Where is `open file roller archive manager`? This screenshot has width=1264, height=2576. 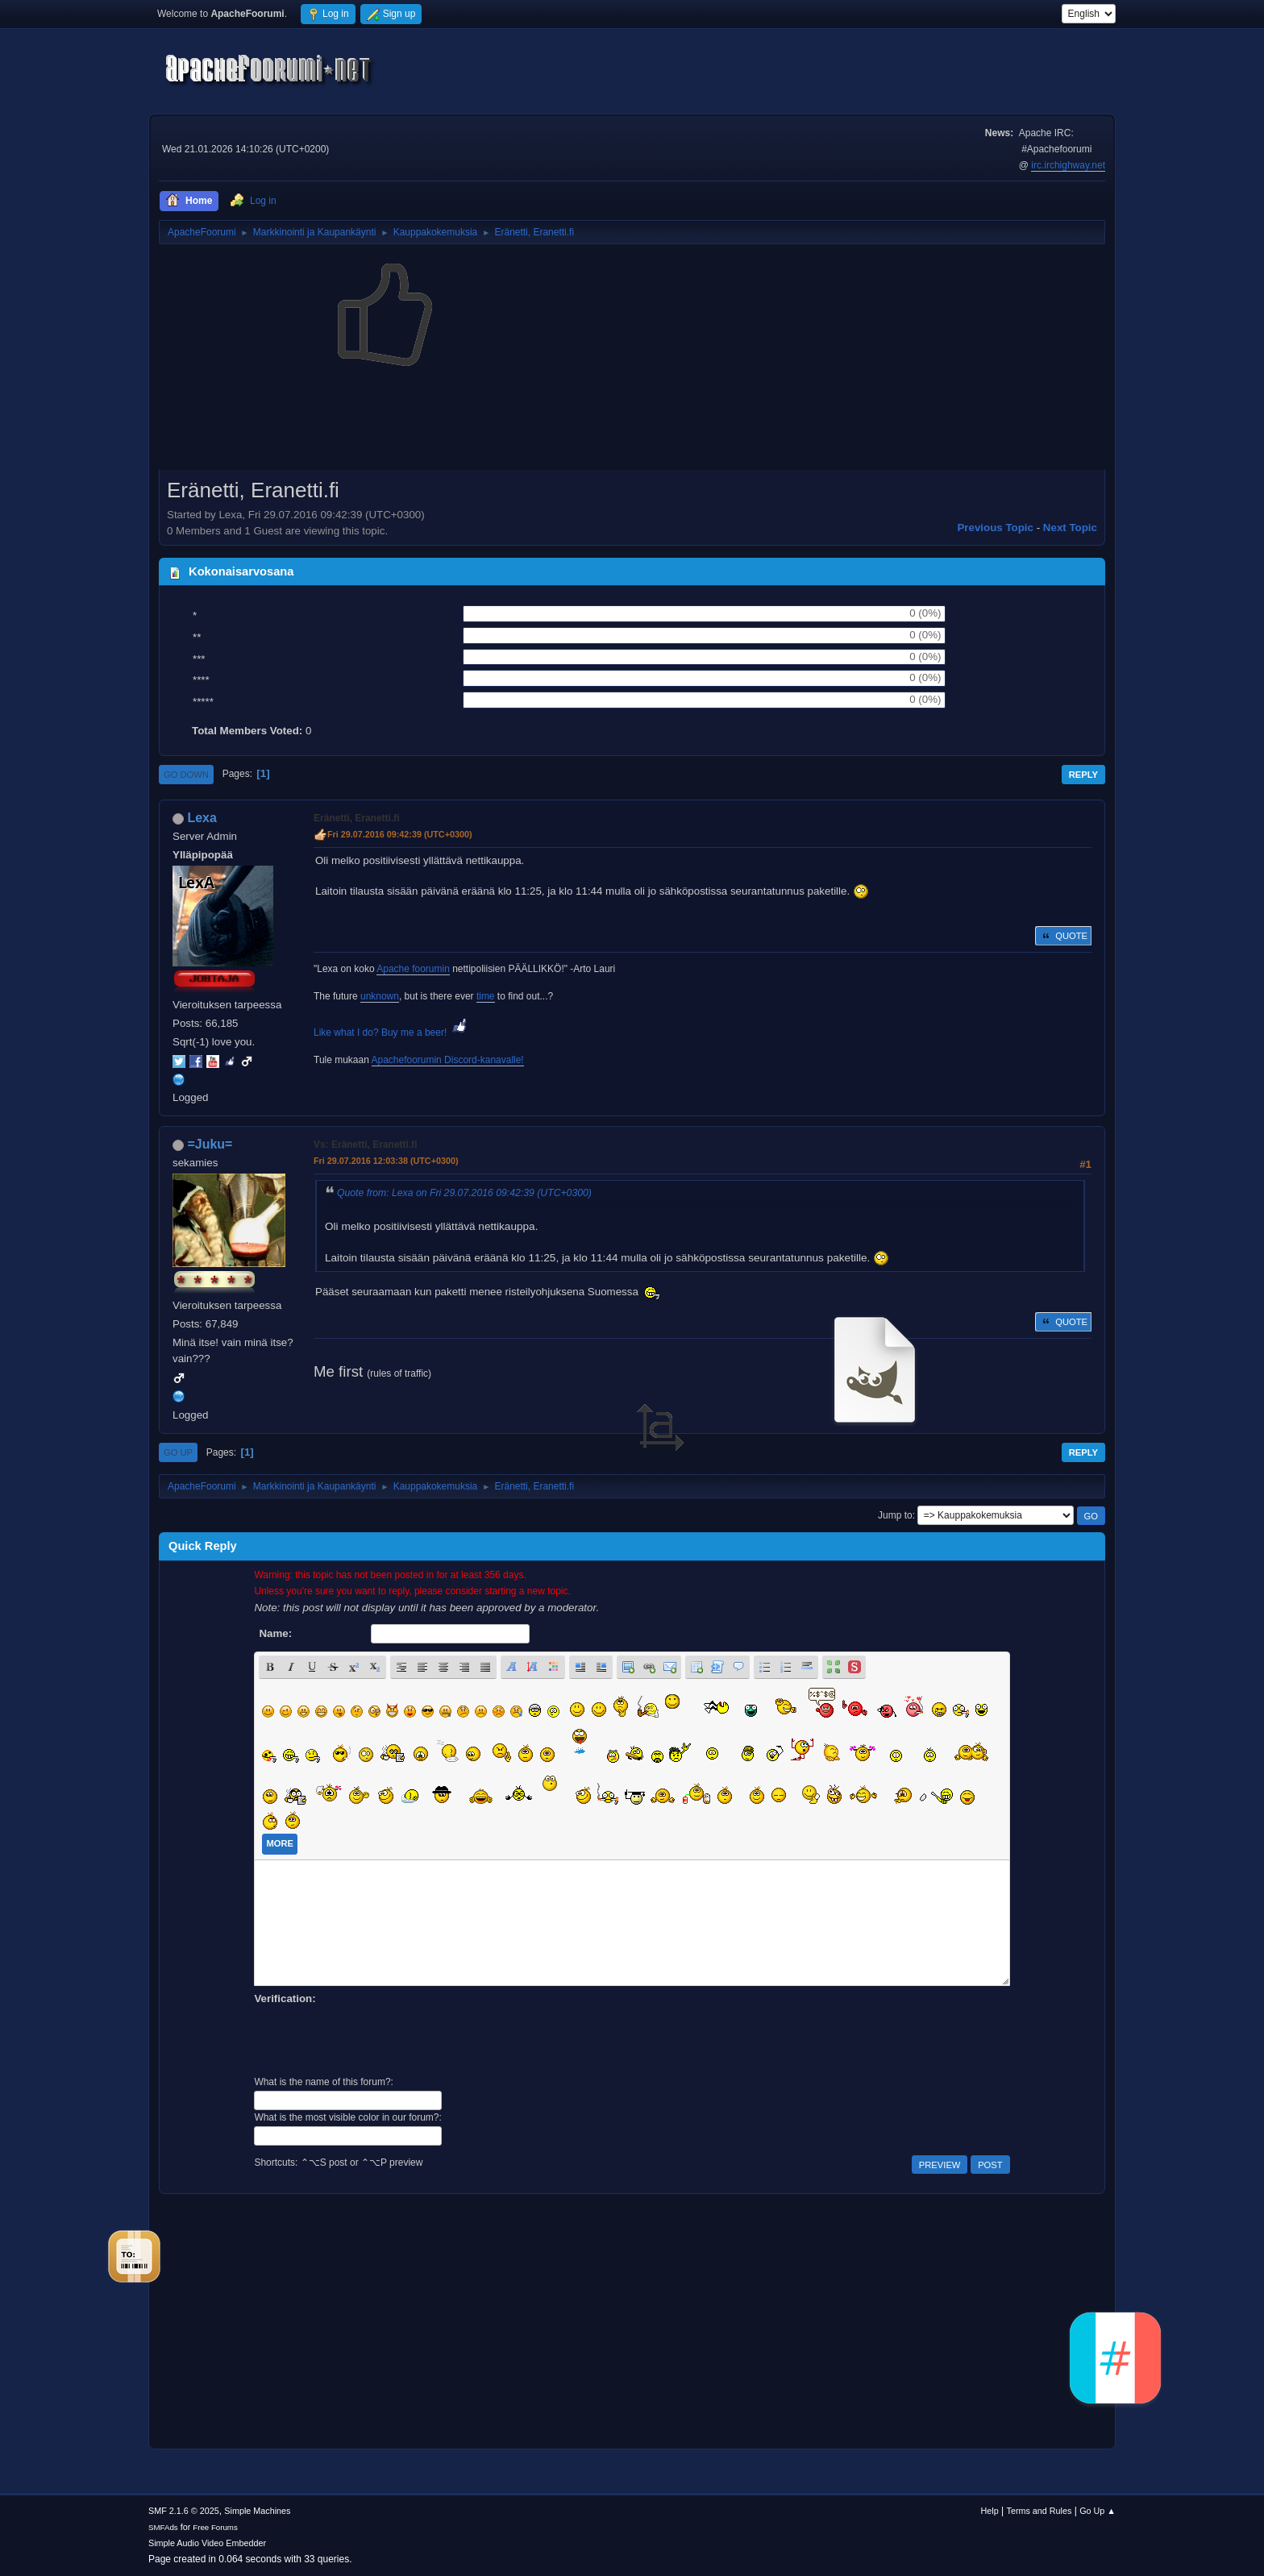 open file roller archive manager is located at coordinates (134, 2256).